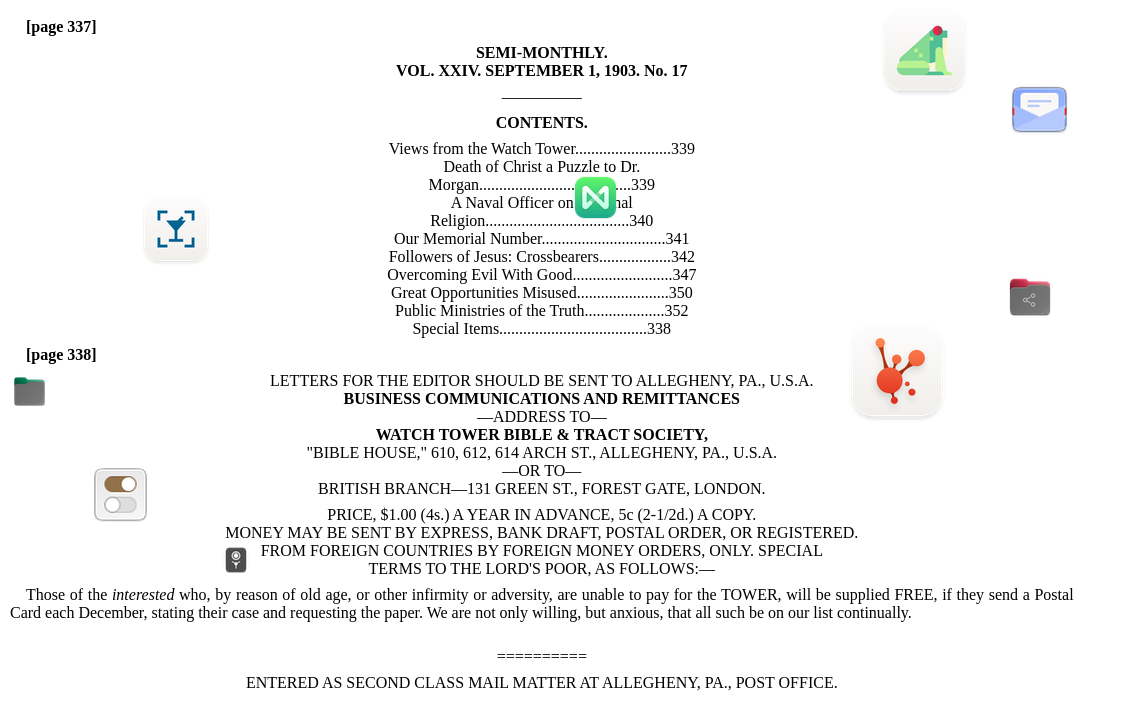 The height and width of the screenshot is (720, 1128). What do you see at coordinates (1030, 297) in the screenshot?
I see `access your public shared files folder` at bounding box center [1030, 297].